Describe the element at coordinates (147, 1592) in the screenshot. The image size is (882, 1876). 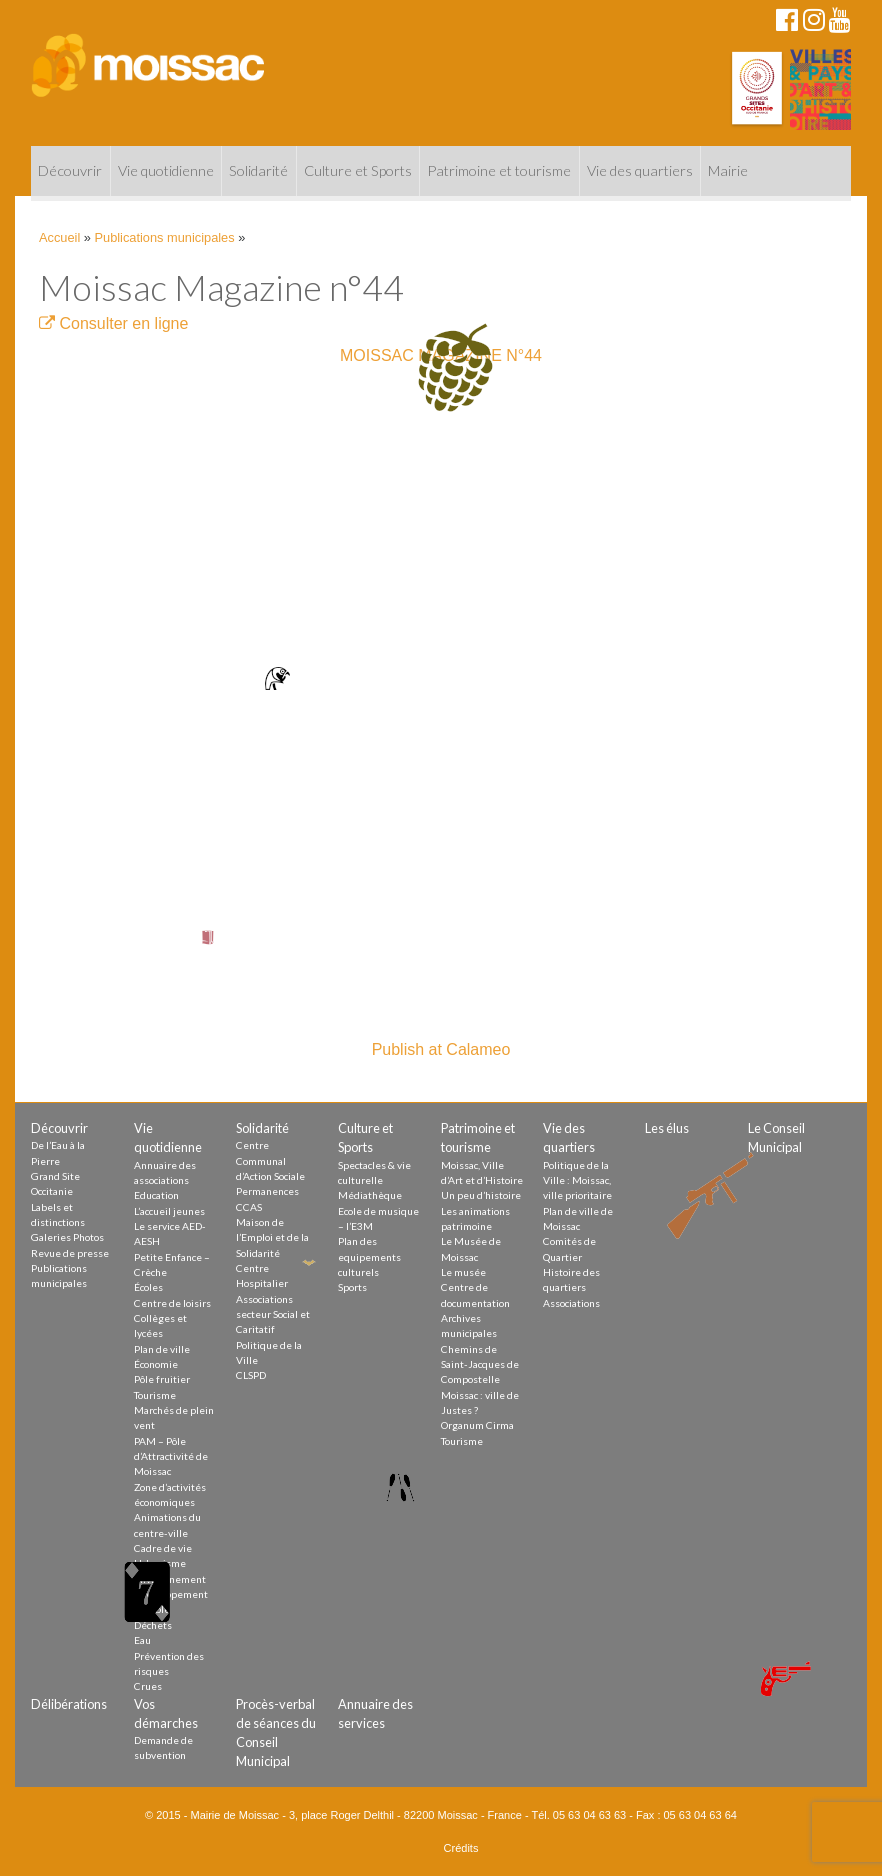
I see `seven of diamonds playing card` at that location.